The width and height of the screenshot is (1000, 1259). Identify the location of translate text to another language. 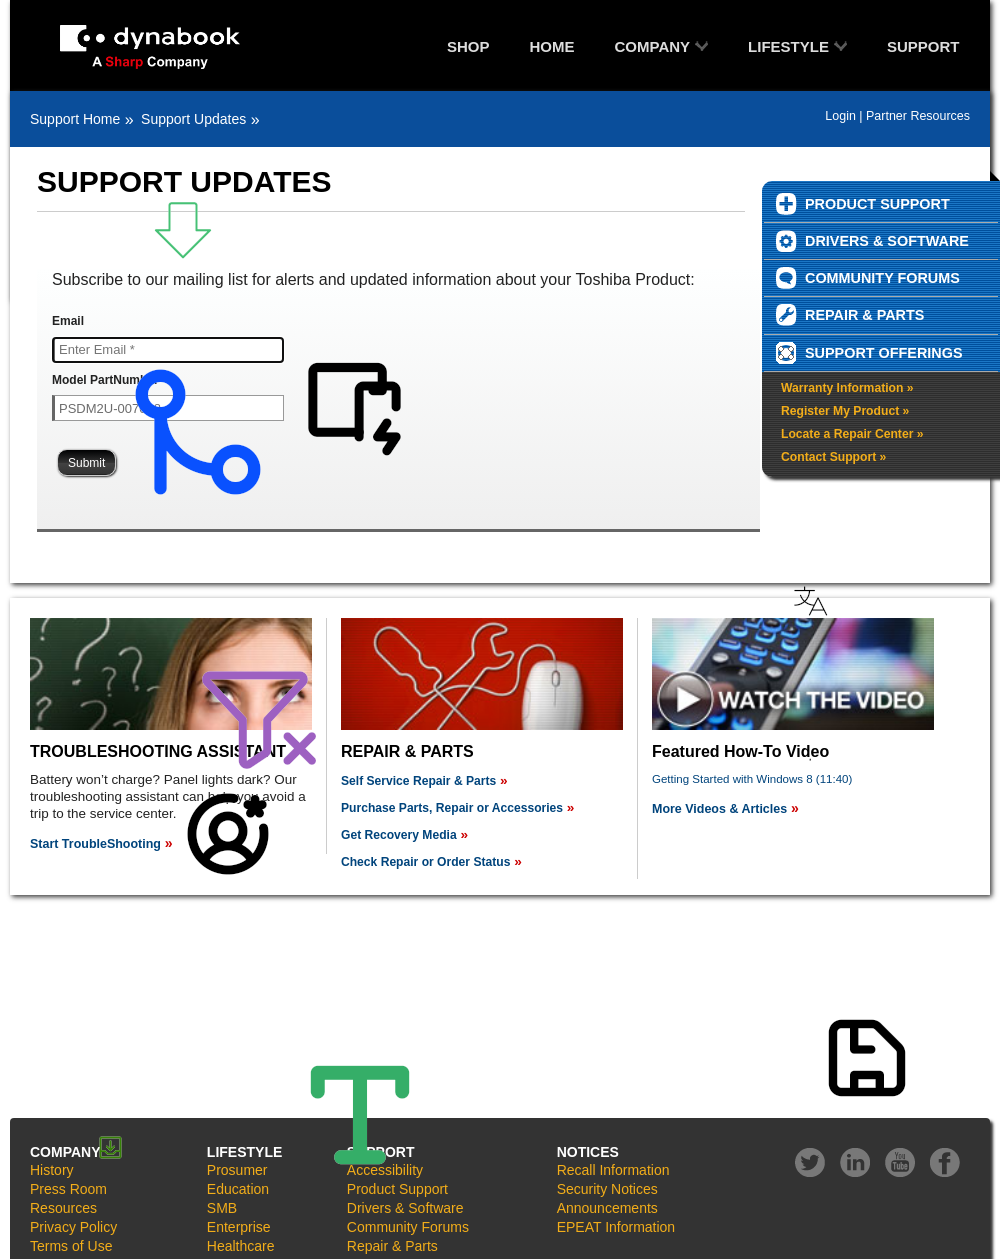
(809, 601).